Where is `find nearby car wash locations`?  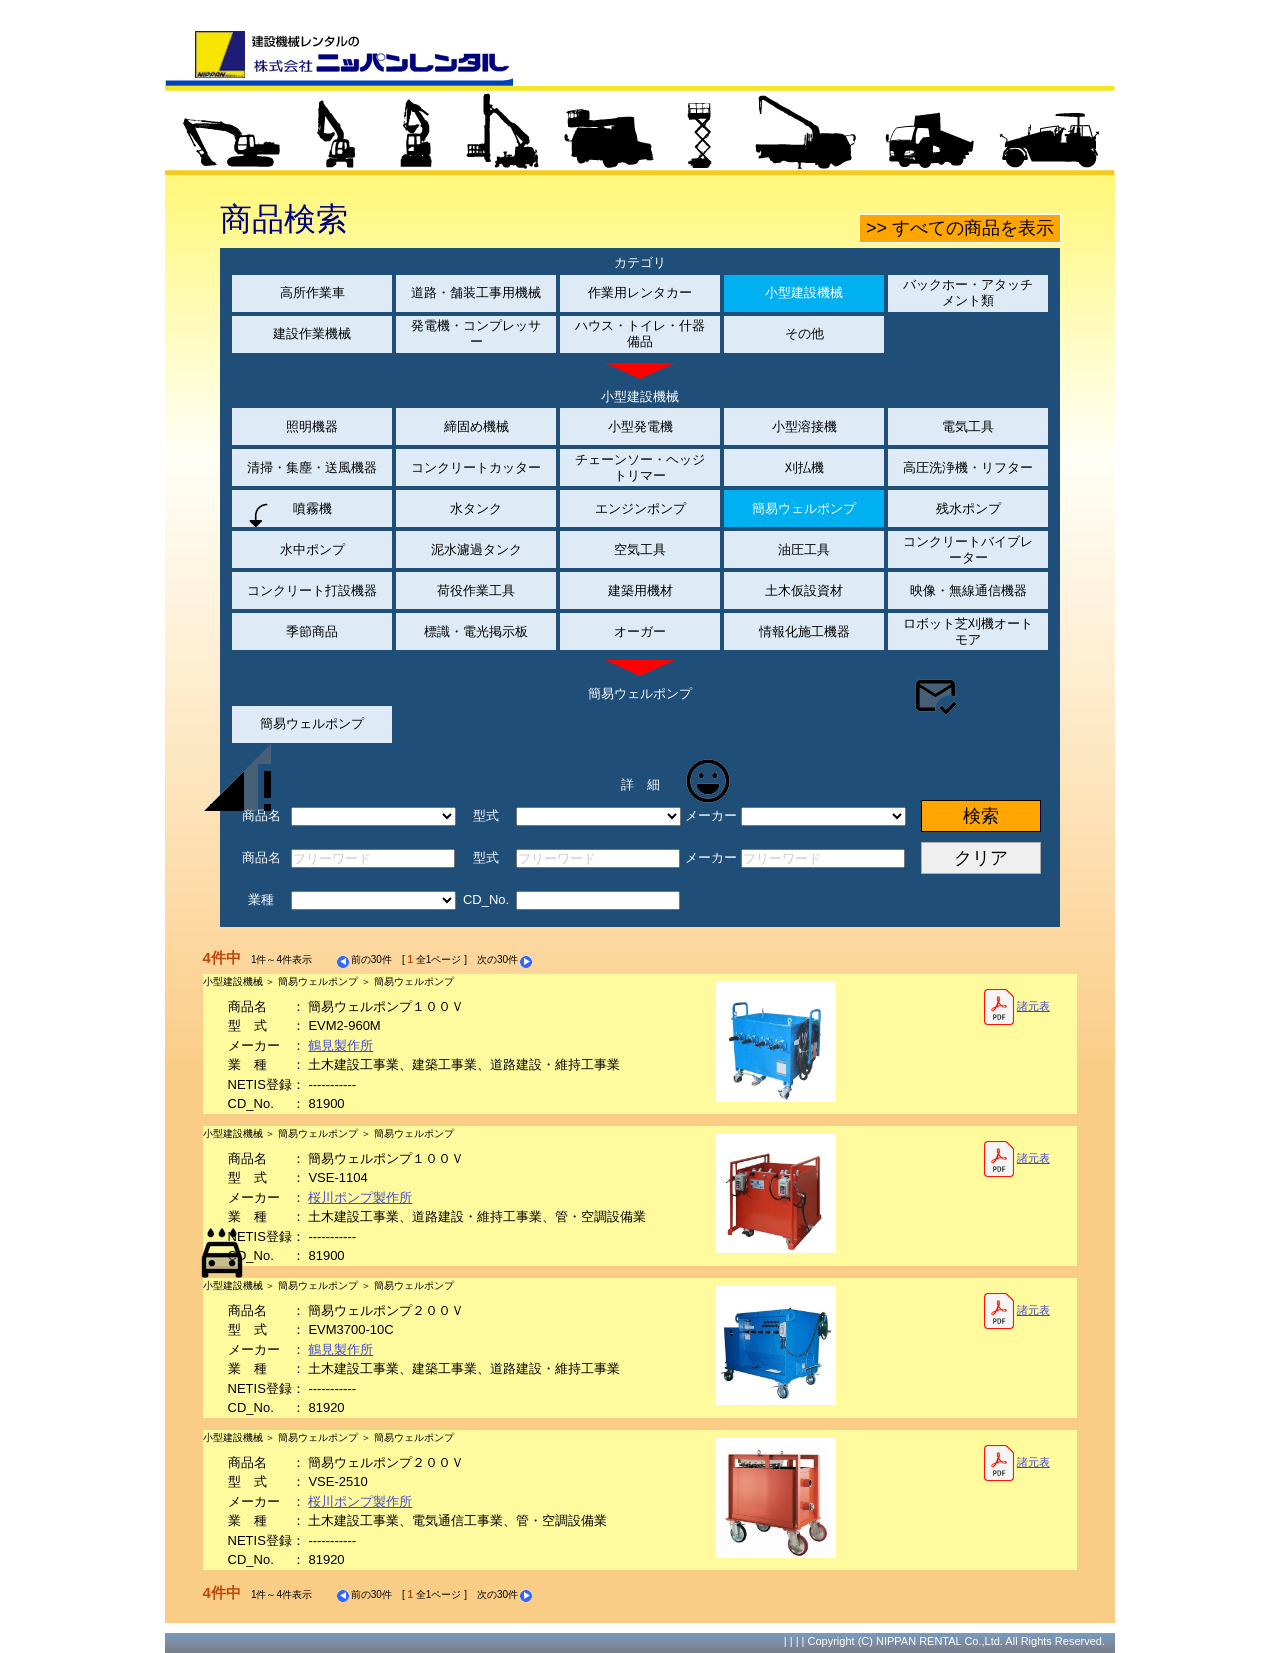
find nearby car wash locations is located at coordinates (222, 1253).